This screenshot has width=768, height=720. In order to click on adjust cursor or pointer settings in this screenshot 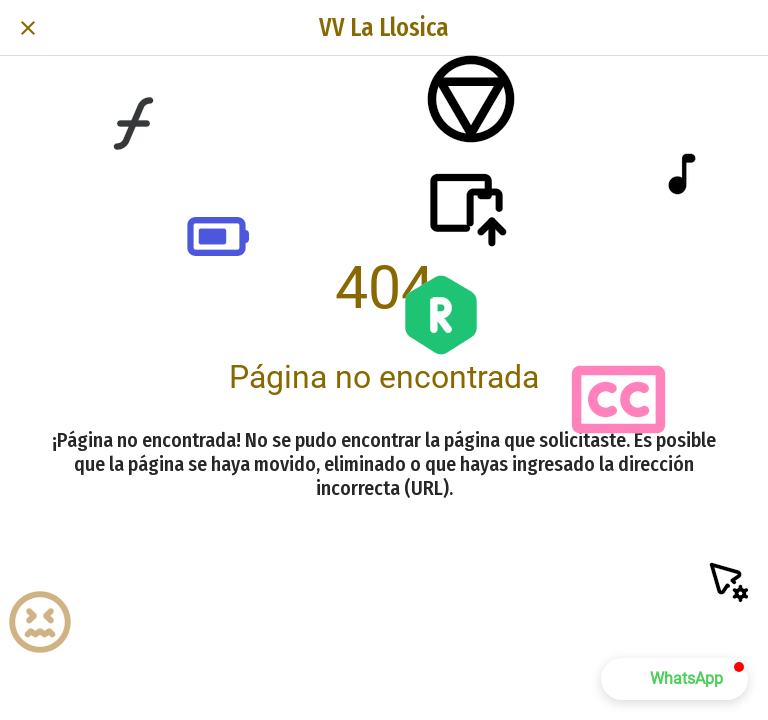, I will do `click(727, 580)`.